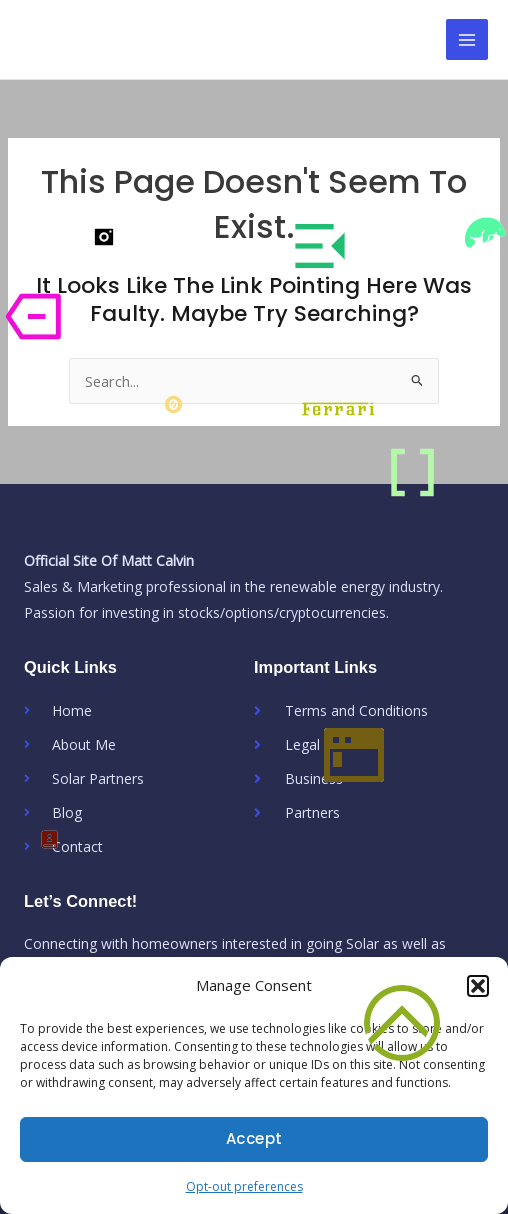 The height and width of the screenshot is (1214, 508). I want to click on access code editor or development tools, so click(412, 472).